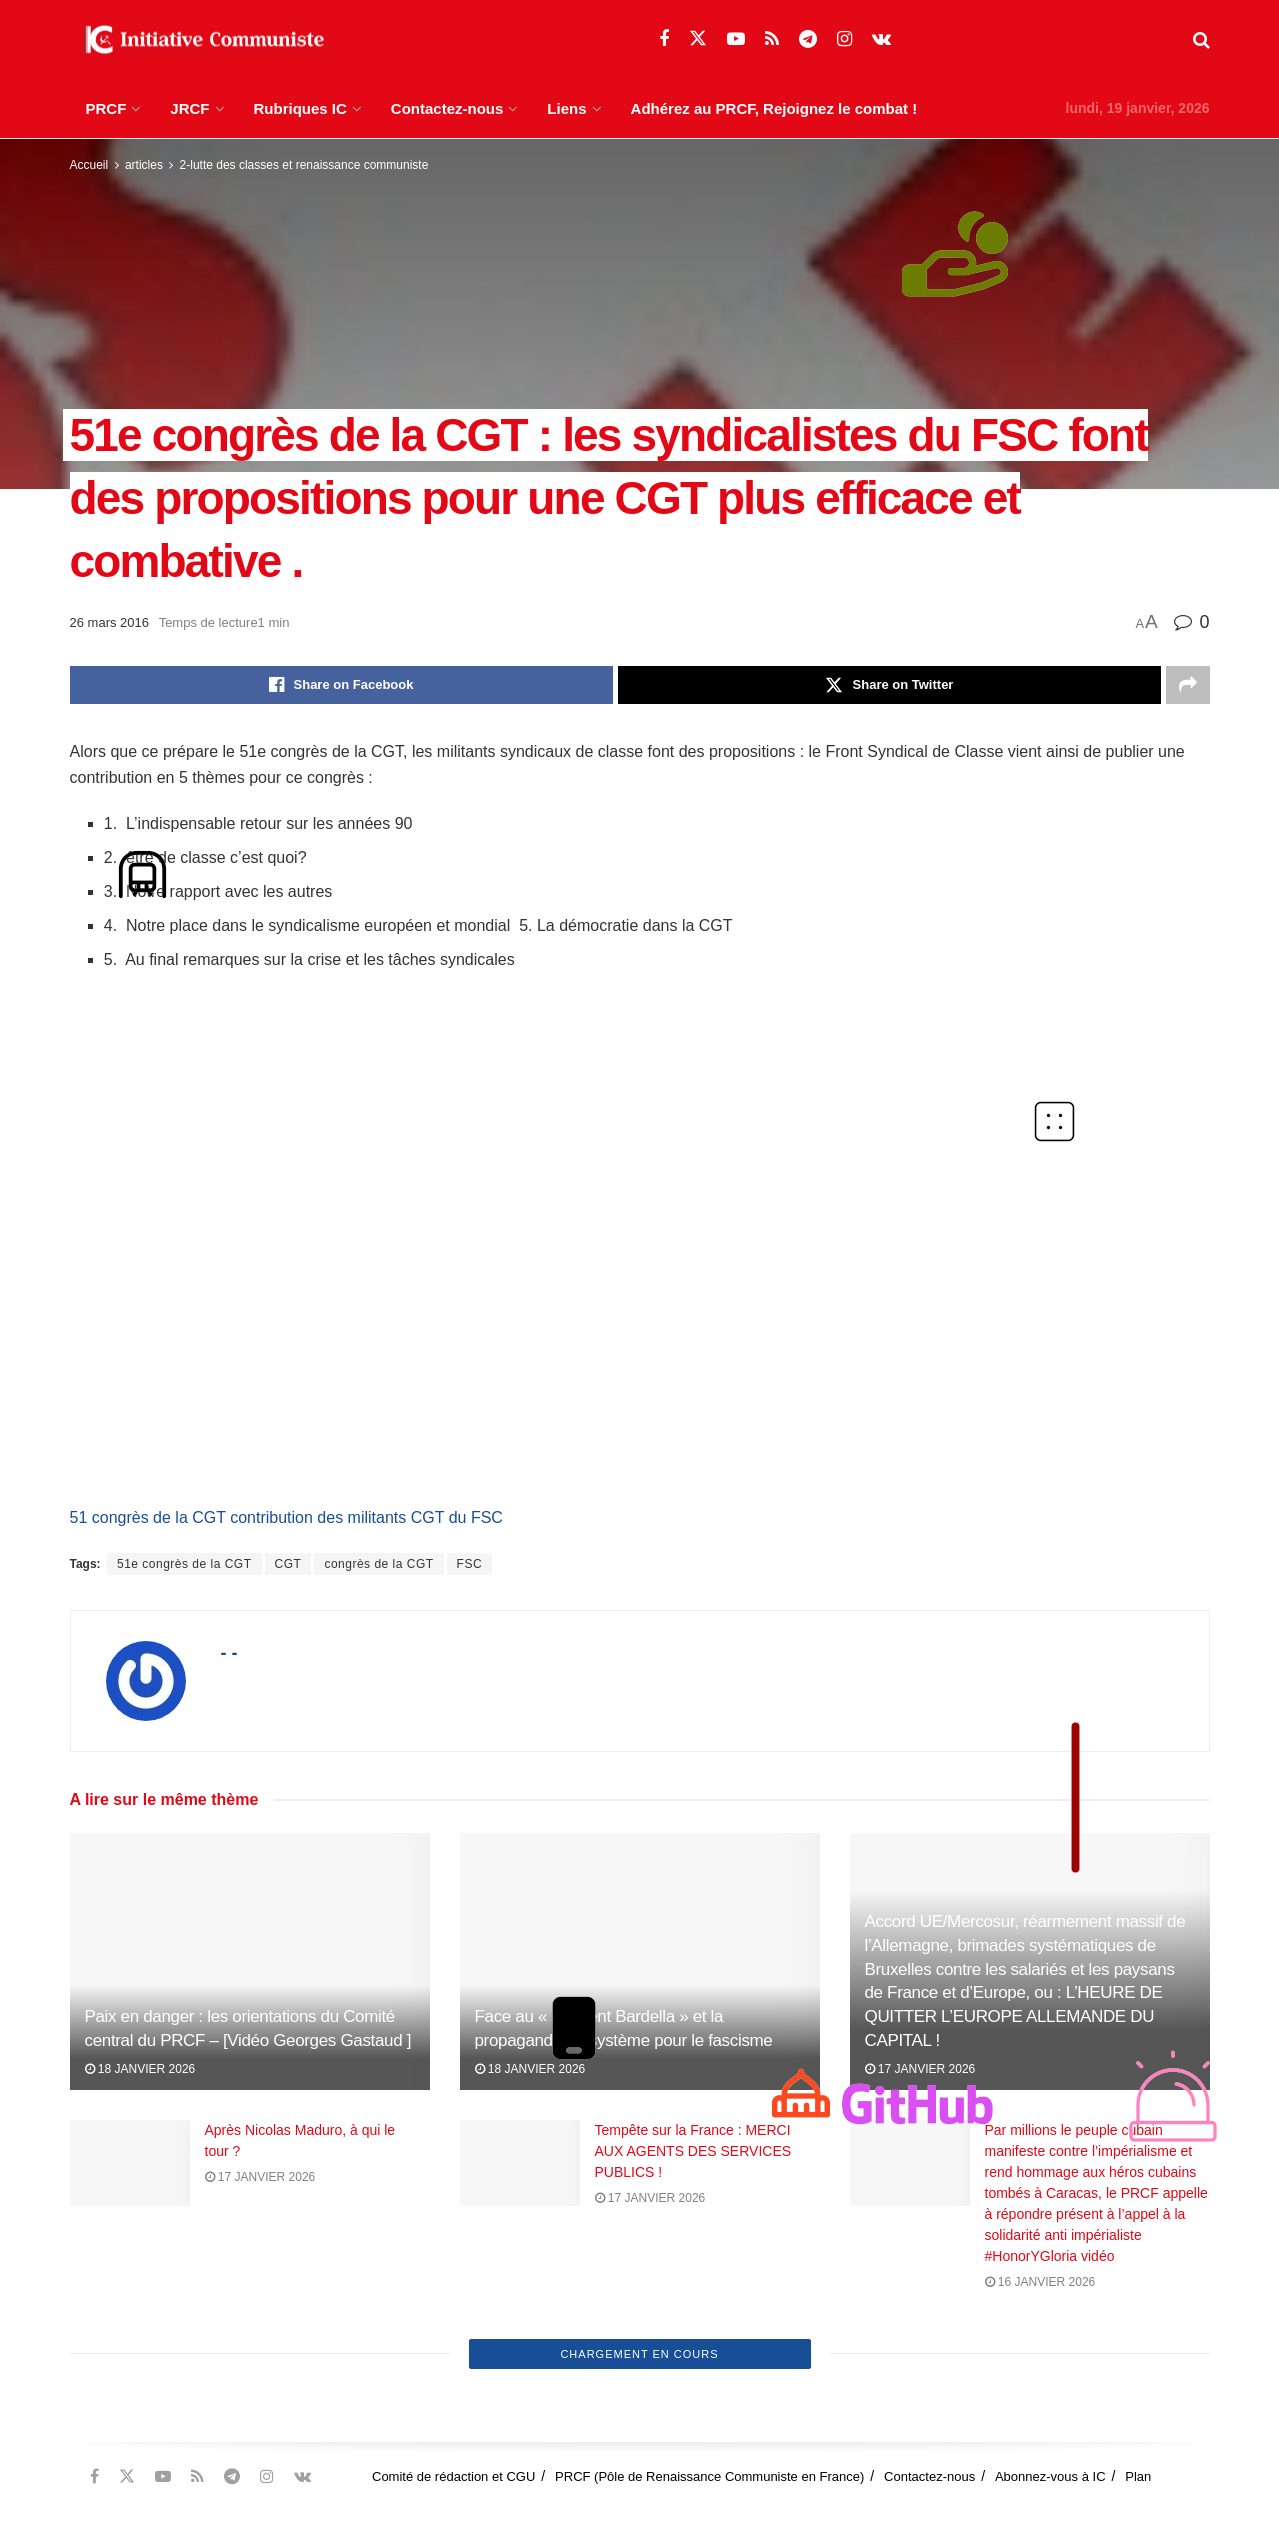 The height and width of the screenshot is (2522, 1279). Describe the element at coordinates (958, 257) in the screenshot. I see `make a payment or donation` at that location.